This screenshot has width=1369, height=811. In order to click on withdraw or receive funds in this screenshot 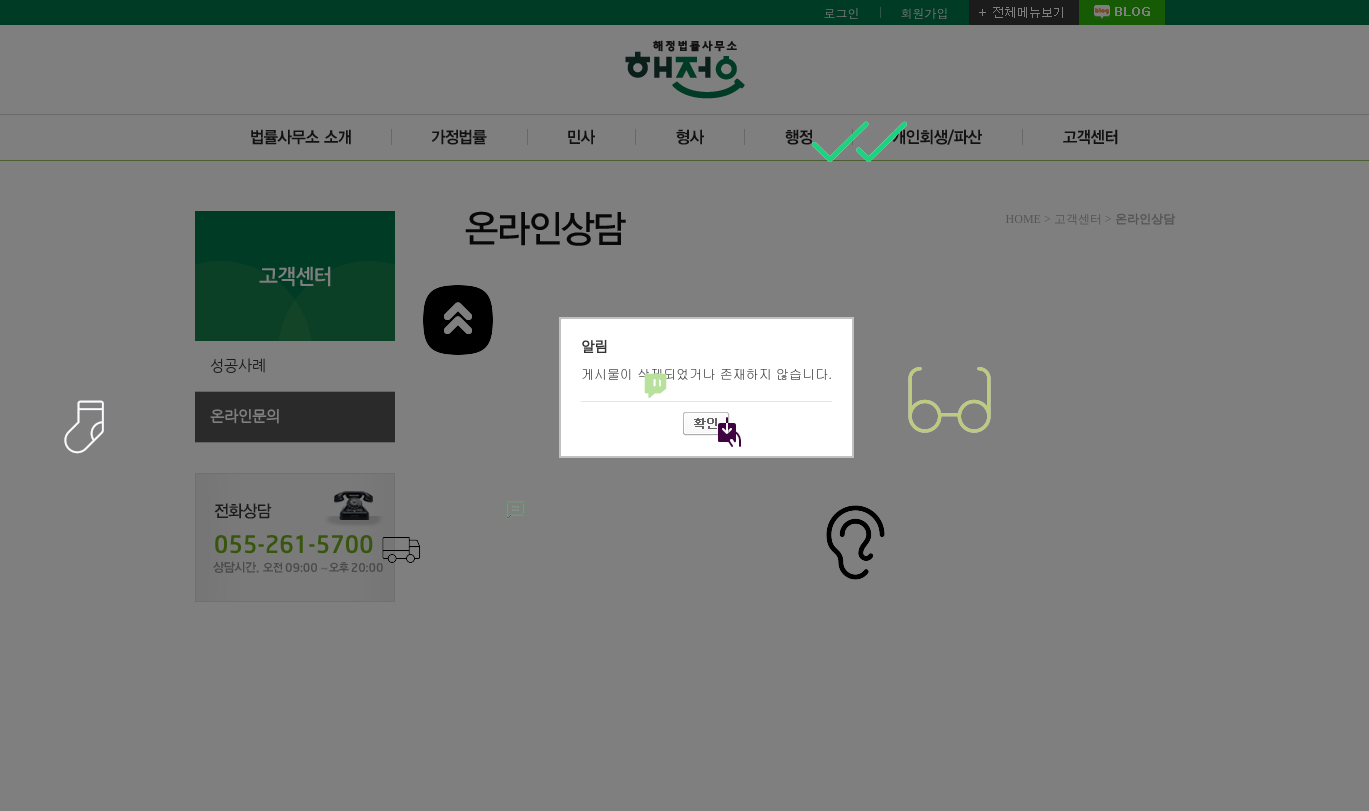, I will do `click(728, 432)`.